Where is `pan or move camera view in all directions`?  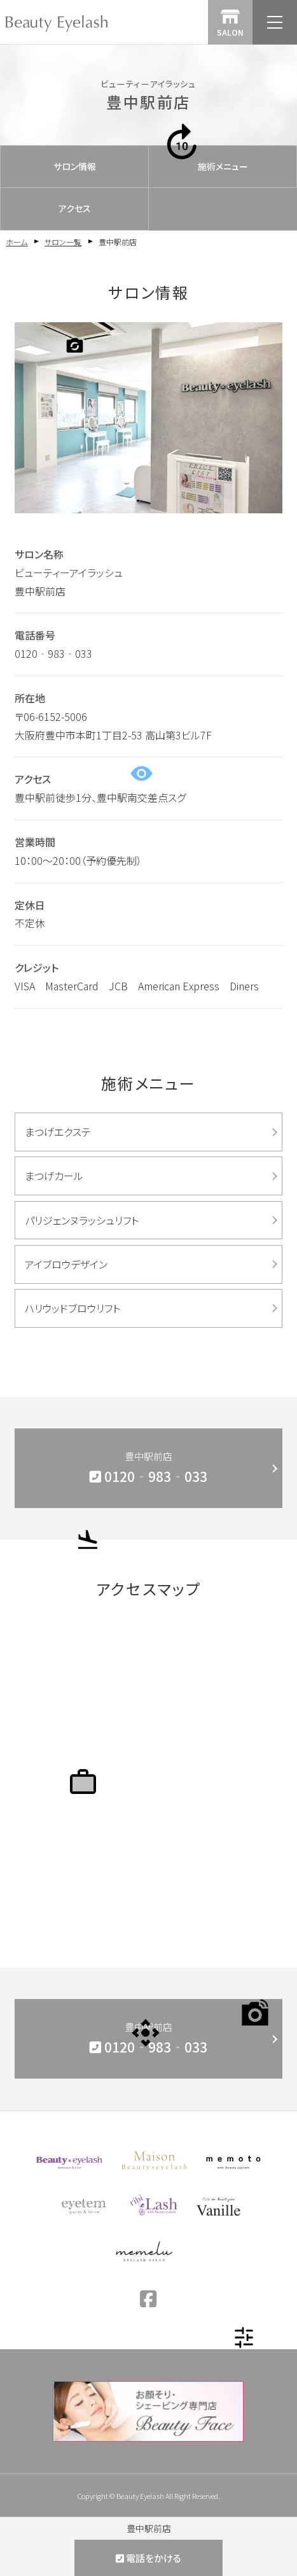 pan or move camera view in all directions is located at coordinates (146, 2033).